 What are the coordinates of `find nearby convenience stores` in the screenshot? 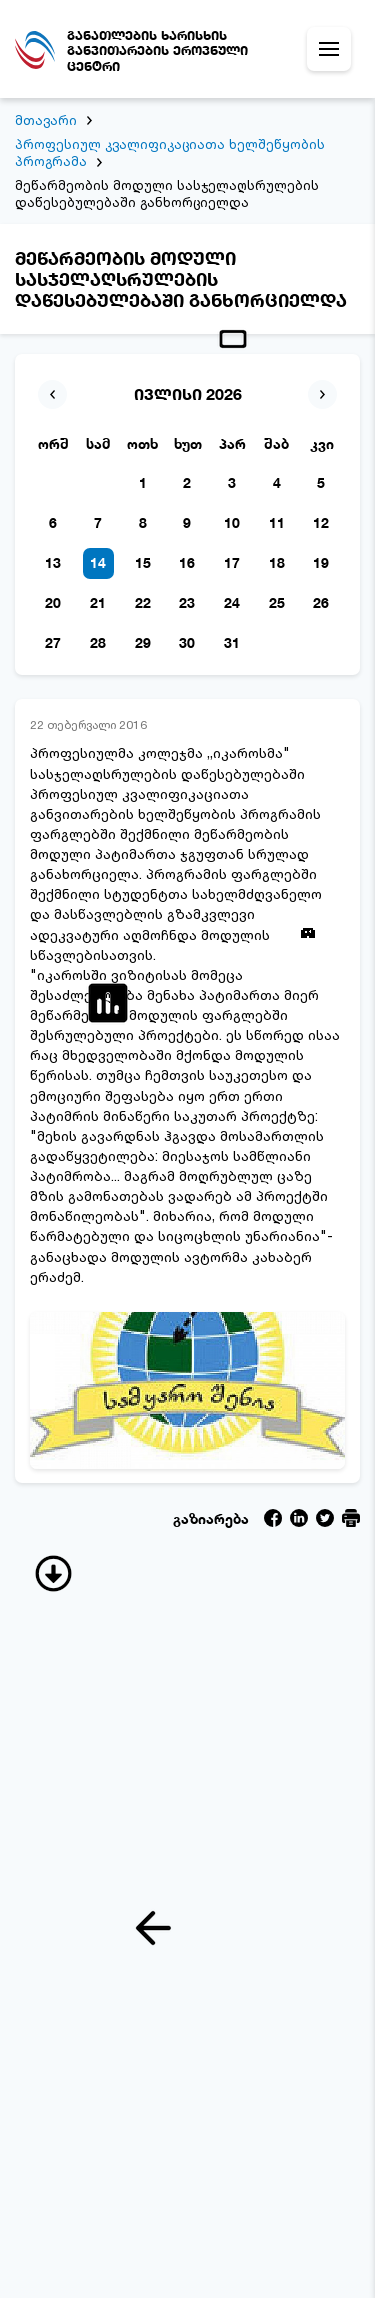 It's located at (308, 933).